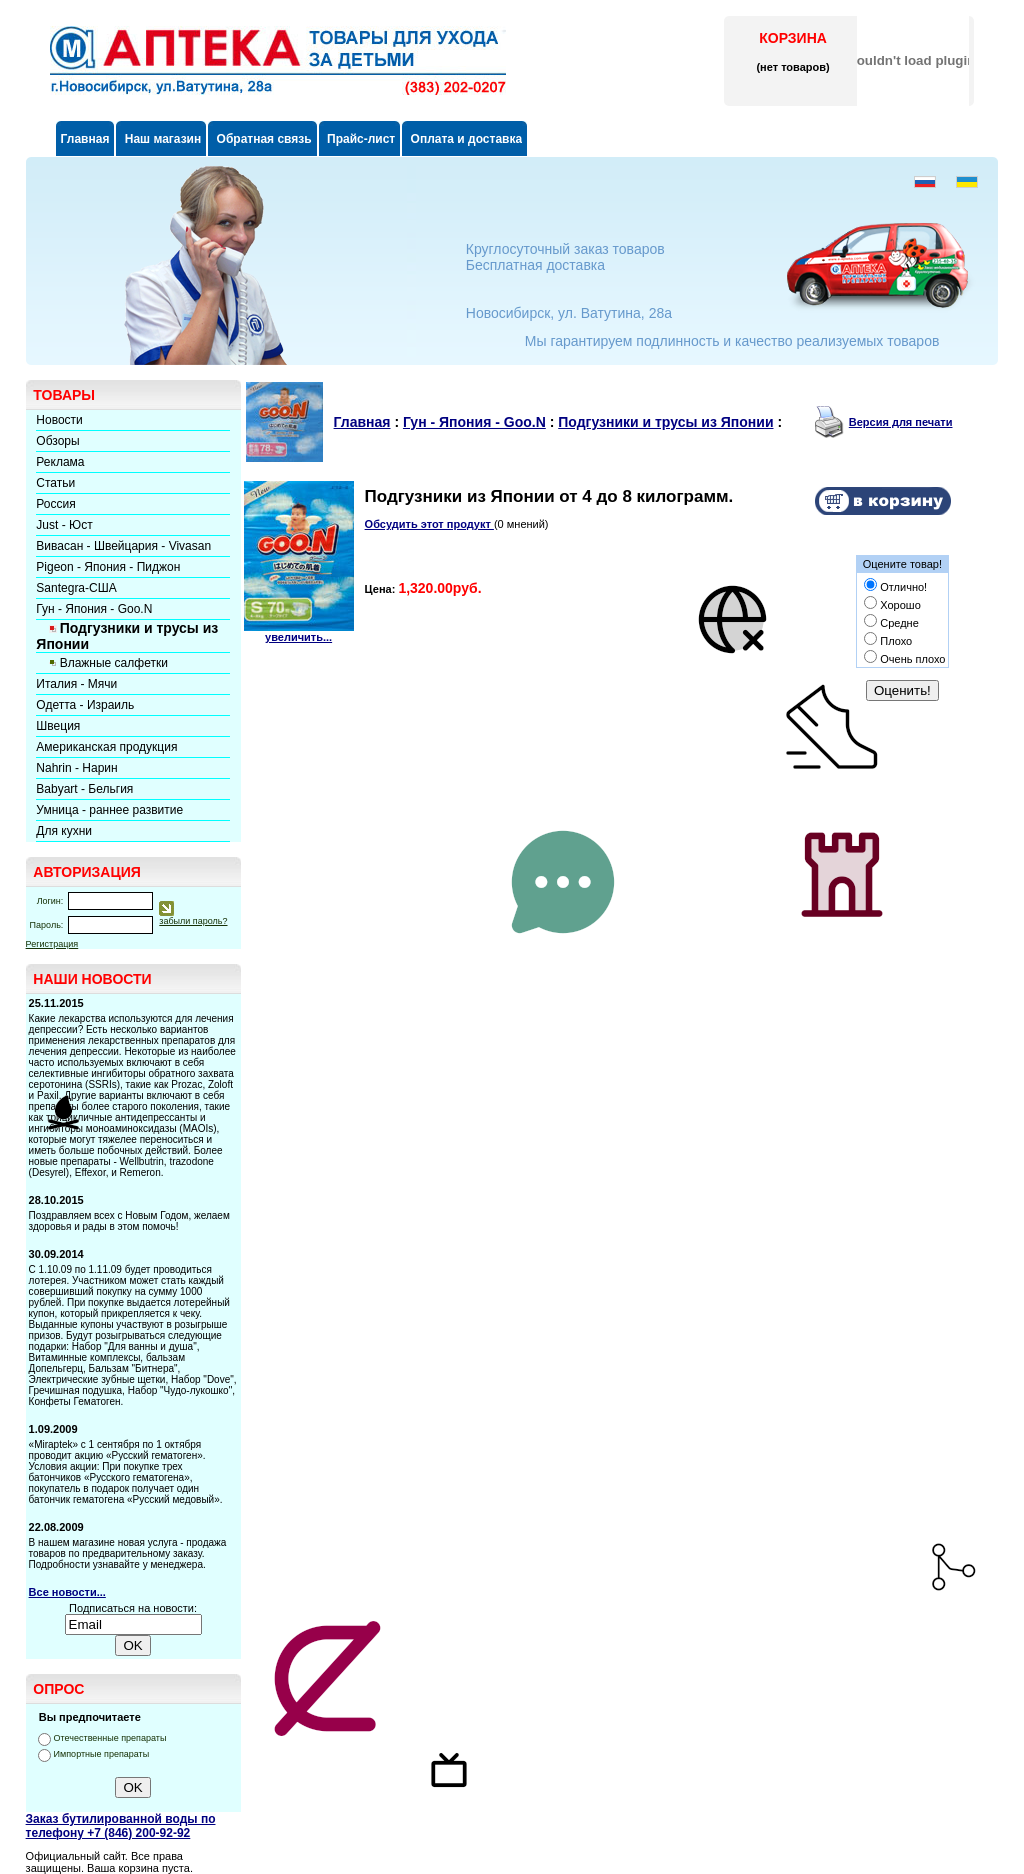  I want to click on access castle or fortress-themed game content, so click(842, 873).